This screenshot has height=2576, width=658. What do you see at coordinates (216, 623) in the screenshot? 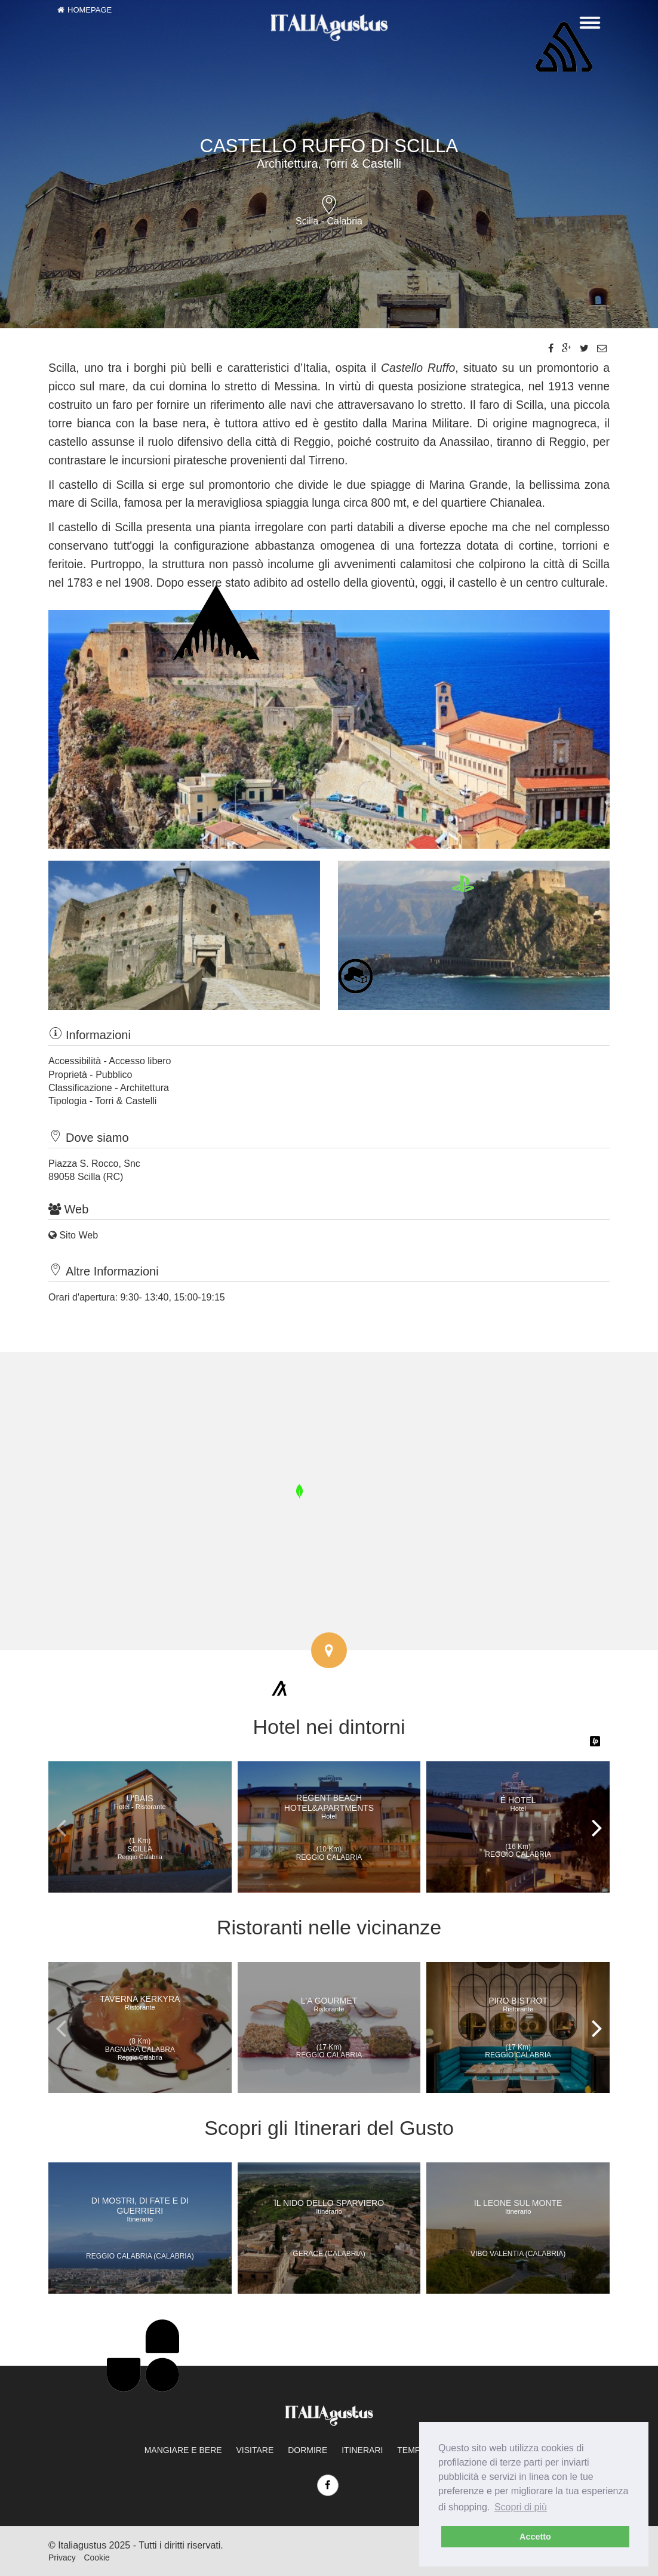
I see `launch ardour digital audio workstation` at bounding box center [216, 623].